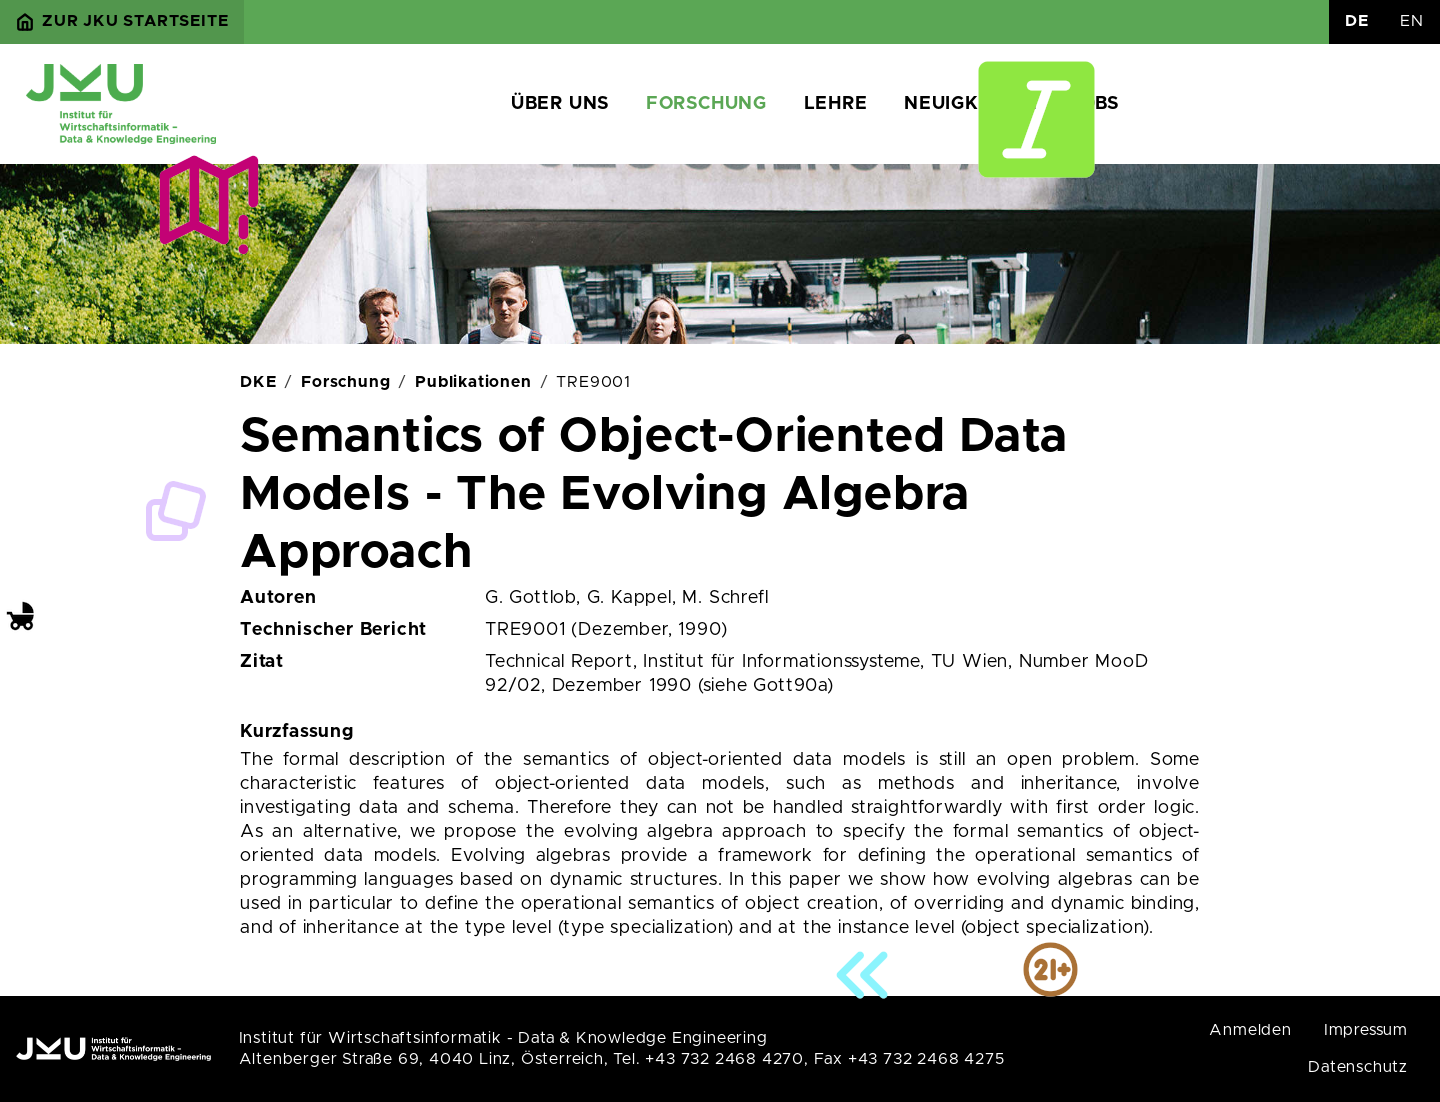 This screenshot has width=1440, height=1102. I want to click on swipe to switch between cards or items, so click(176, 511).